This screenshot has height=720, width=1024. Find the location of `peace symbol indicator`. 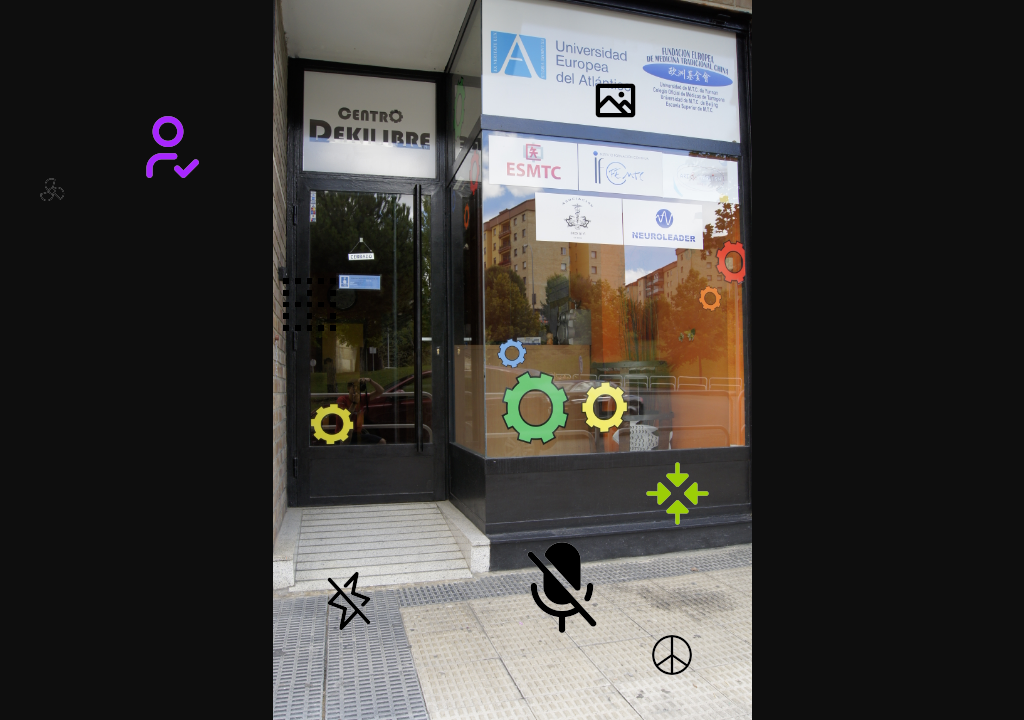

peace symbol indicator is located at coordinates (672, 655).